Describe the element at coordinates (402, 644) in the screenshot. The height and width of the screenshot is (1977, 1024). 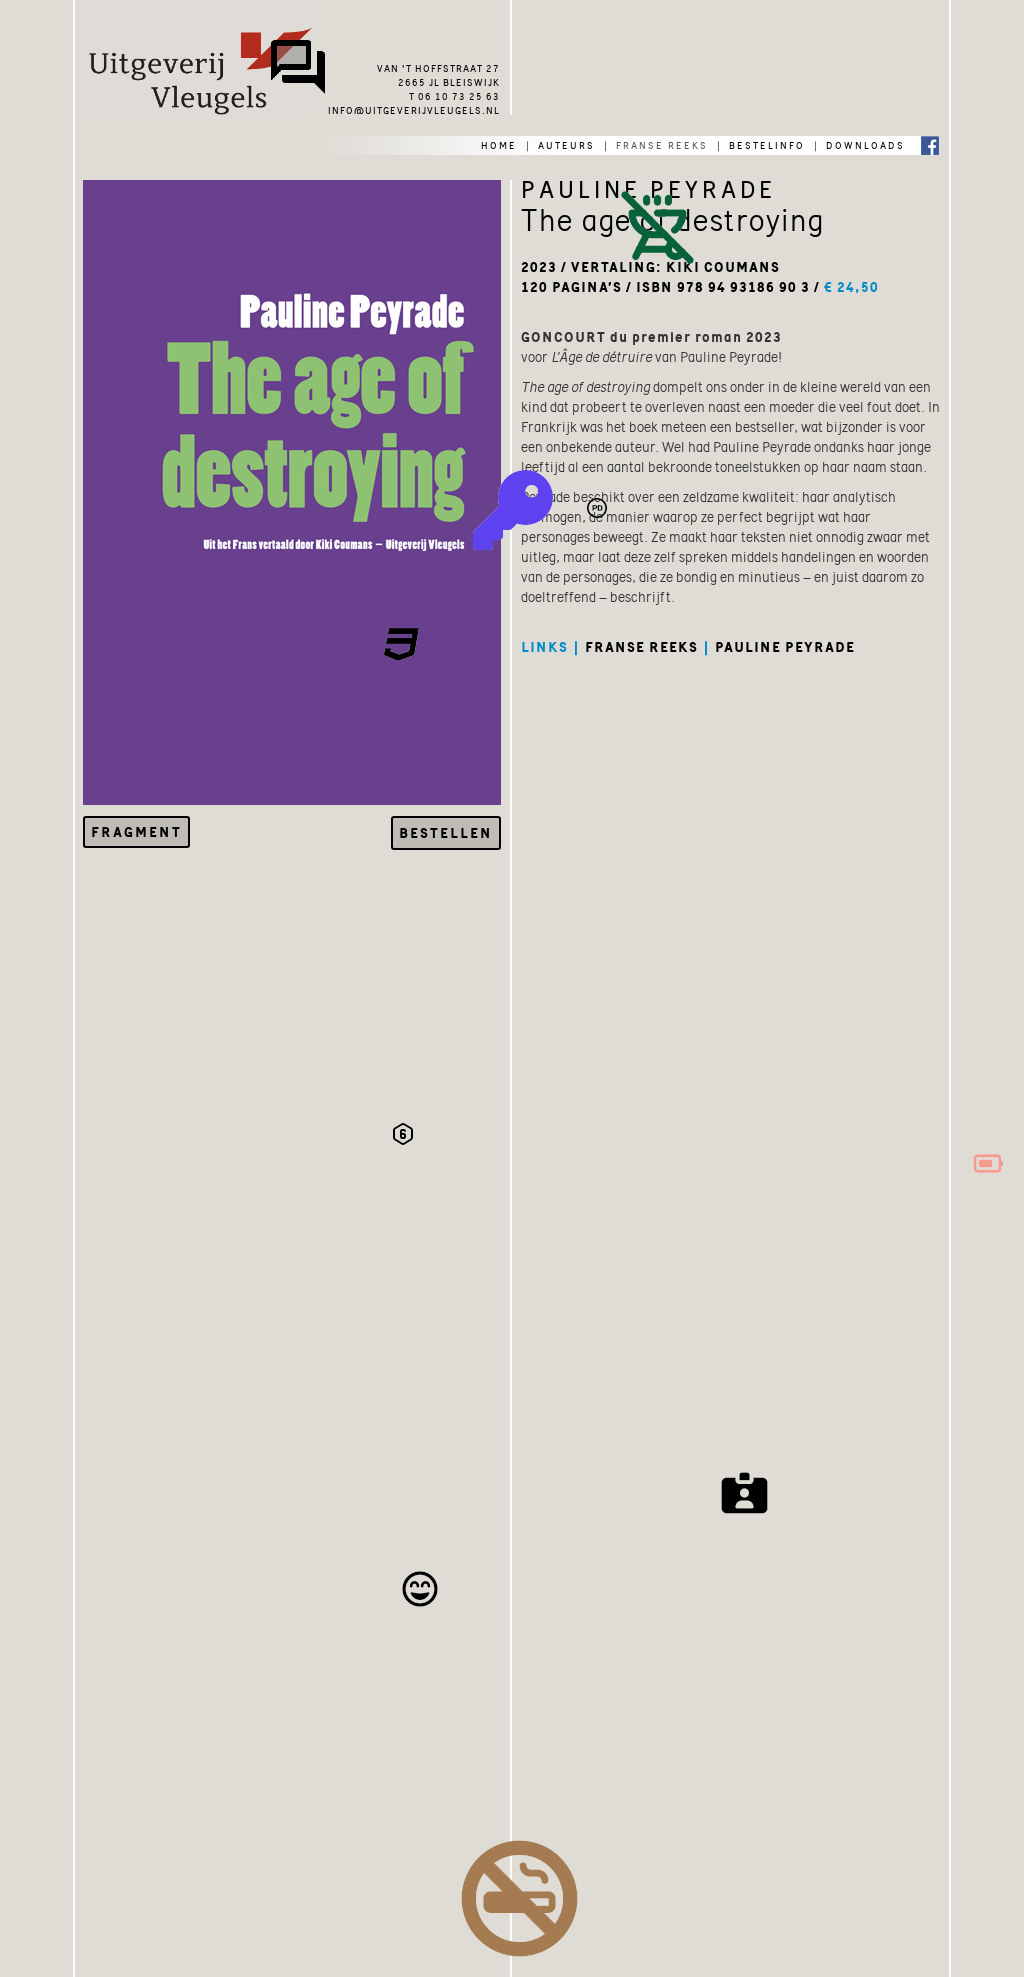
I see `css3 logo` at that location.